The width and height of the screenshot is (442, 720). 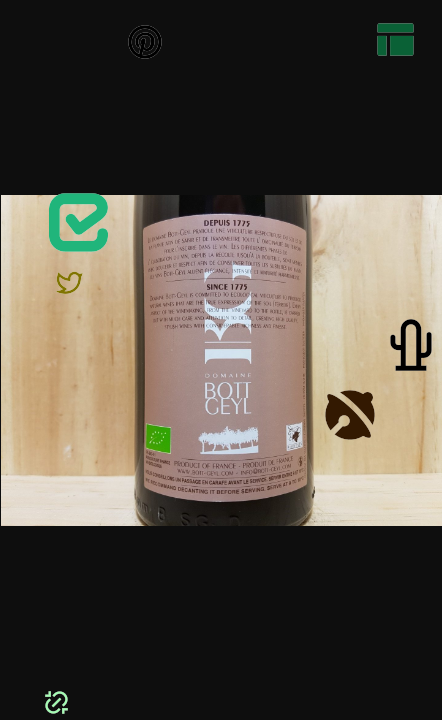 What do you see at coordinates (145, 42) in the screenshot?
I see `open Pinterest app` at bounding box center [145, 42].